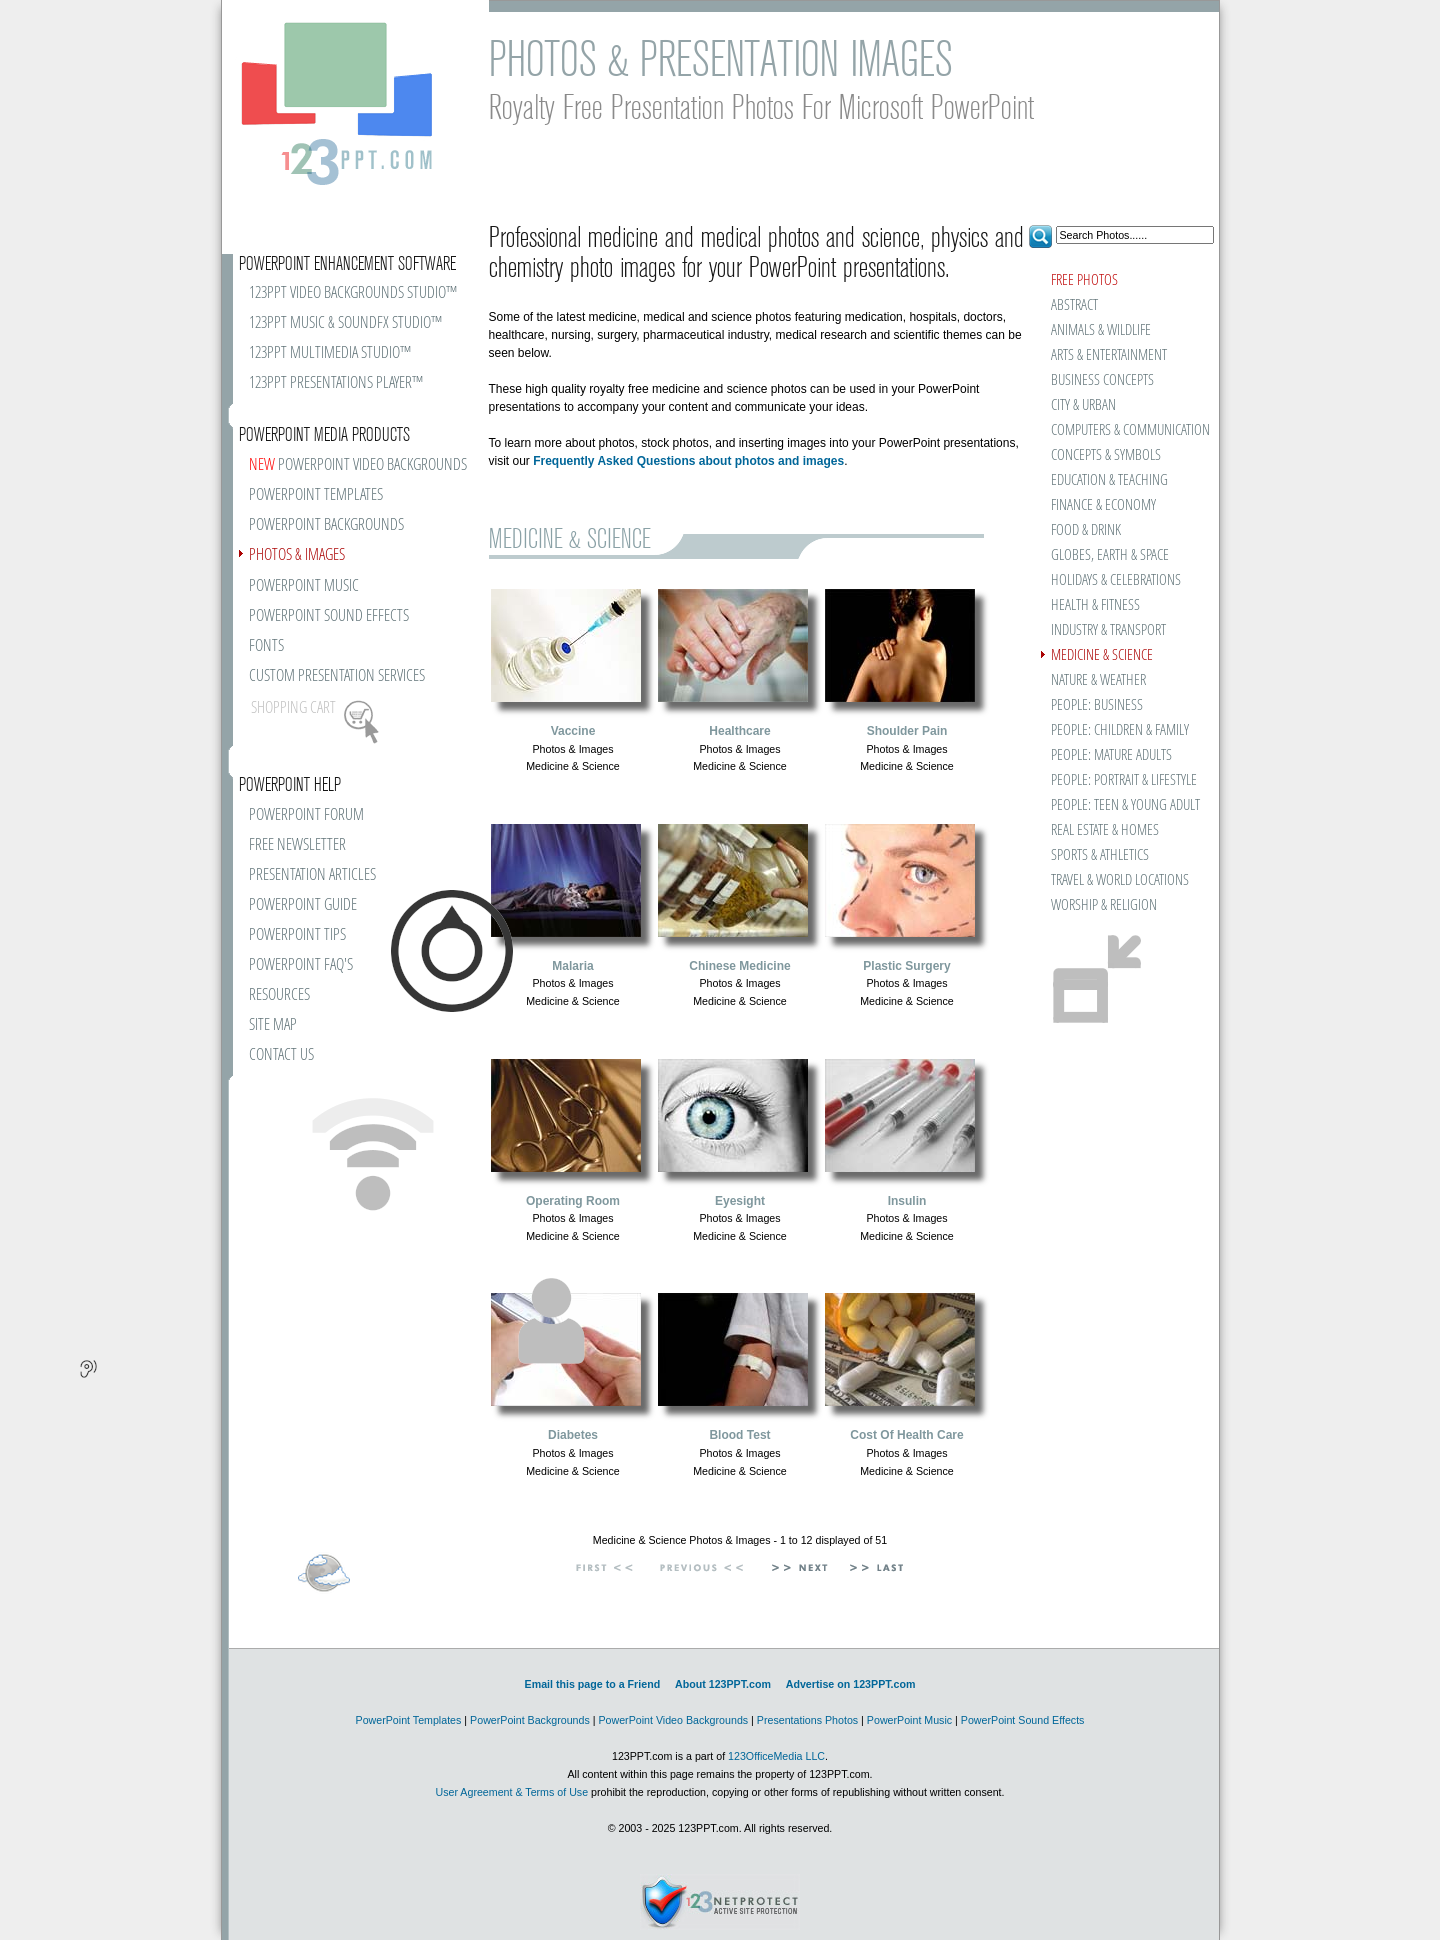 The height and width of the screenshot is (1940, 1440). What do you see at coordinates (452, 951) in the screenshot?
I see `access privacy settings` at bounding box center [452, 951].